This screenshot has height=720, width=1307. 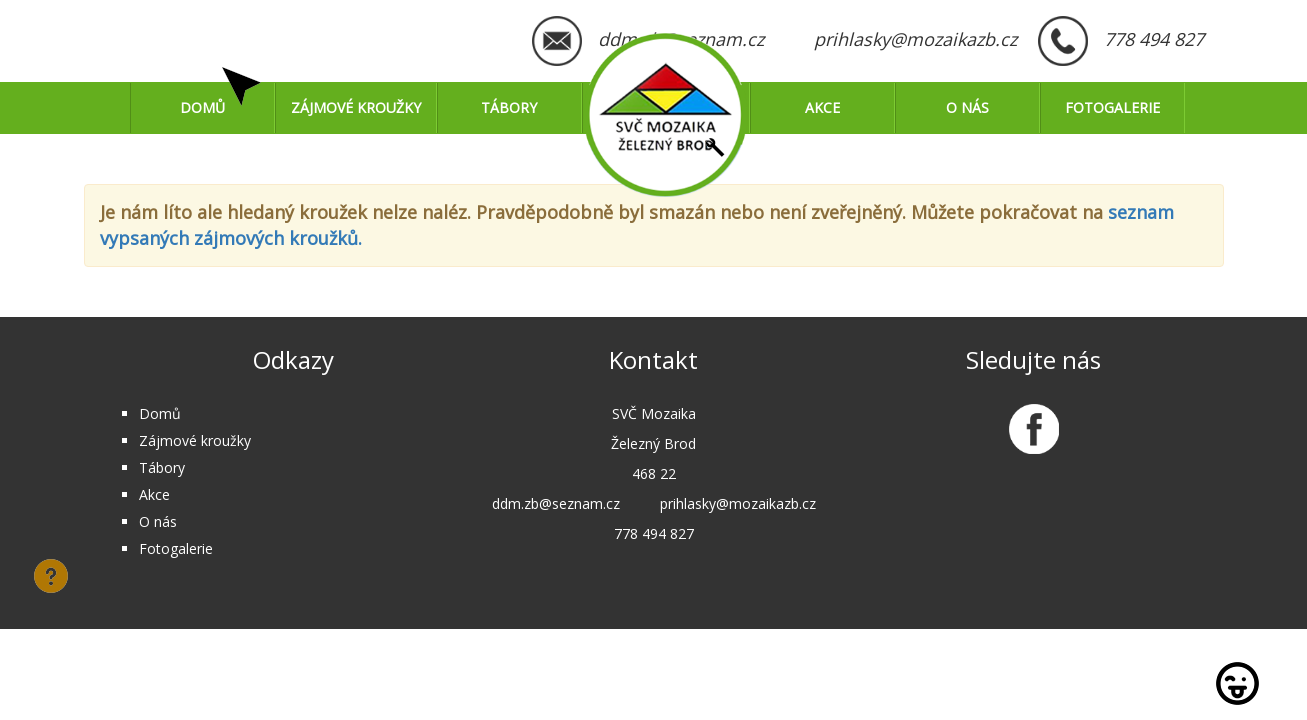 I want to click on access help or support information, so click(x=51, y=576).